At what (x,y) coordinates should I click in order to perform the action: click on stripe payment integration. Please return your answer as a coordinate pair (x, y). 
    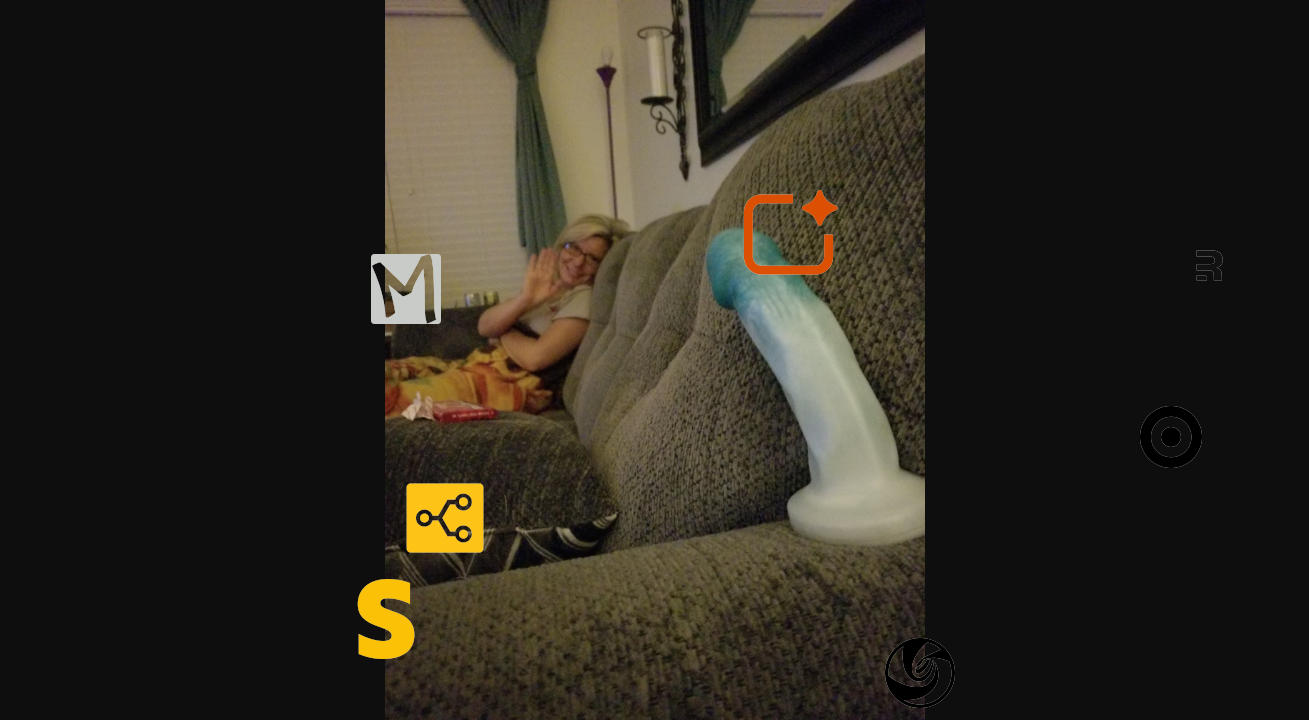
    Looking at the image, I should click on (386, 619).